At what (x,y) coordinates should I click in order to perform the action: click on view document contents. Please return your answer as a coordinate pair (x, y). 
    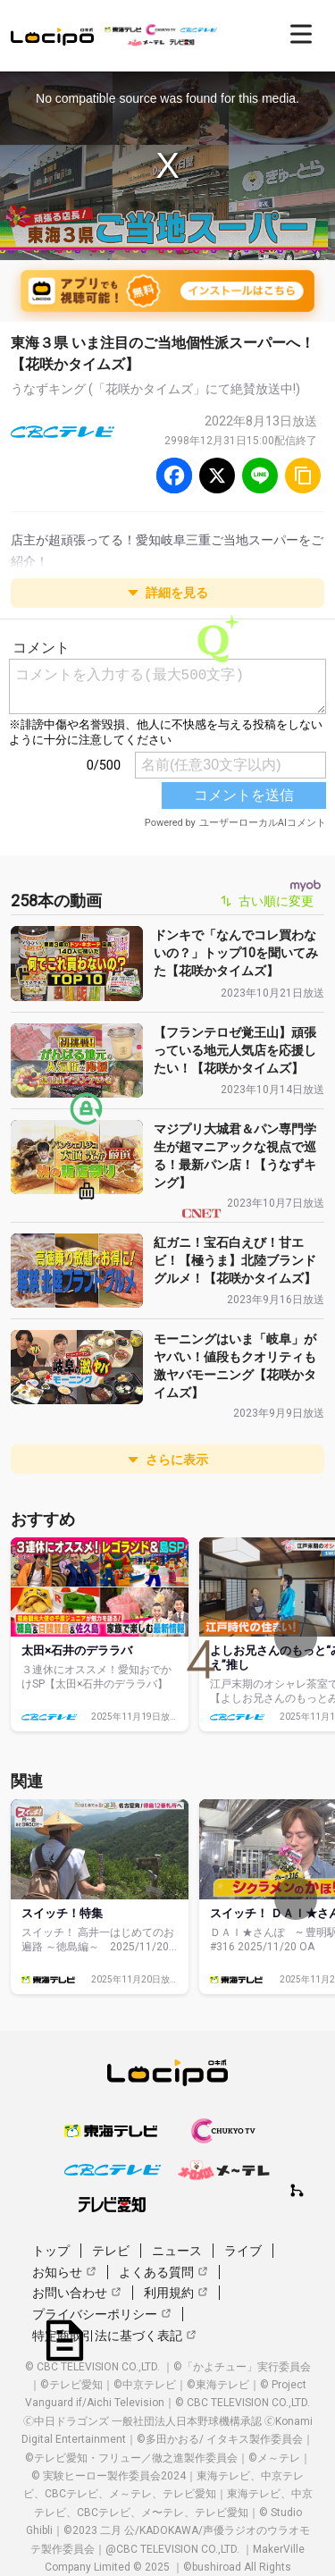
    Looking at the image, I should click on (64, 2340).